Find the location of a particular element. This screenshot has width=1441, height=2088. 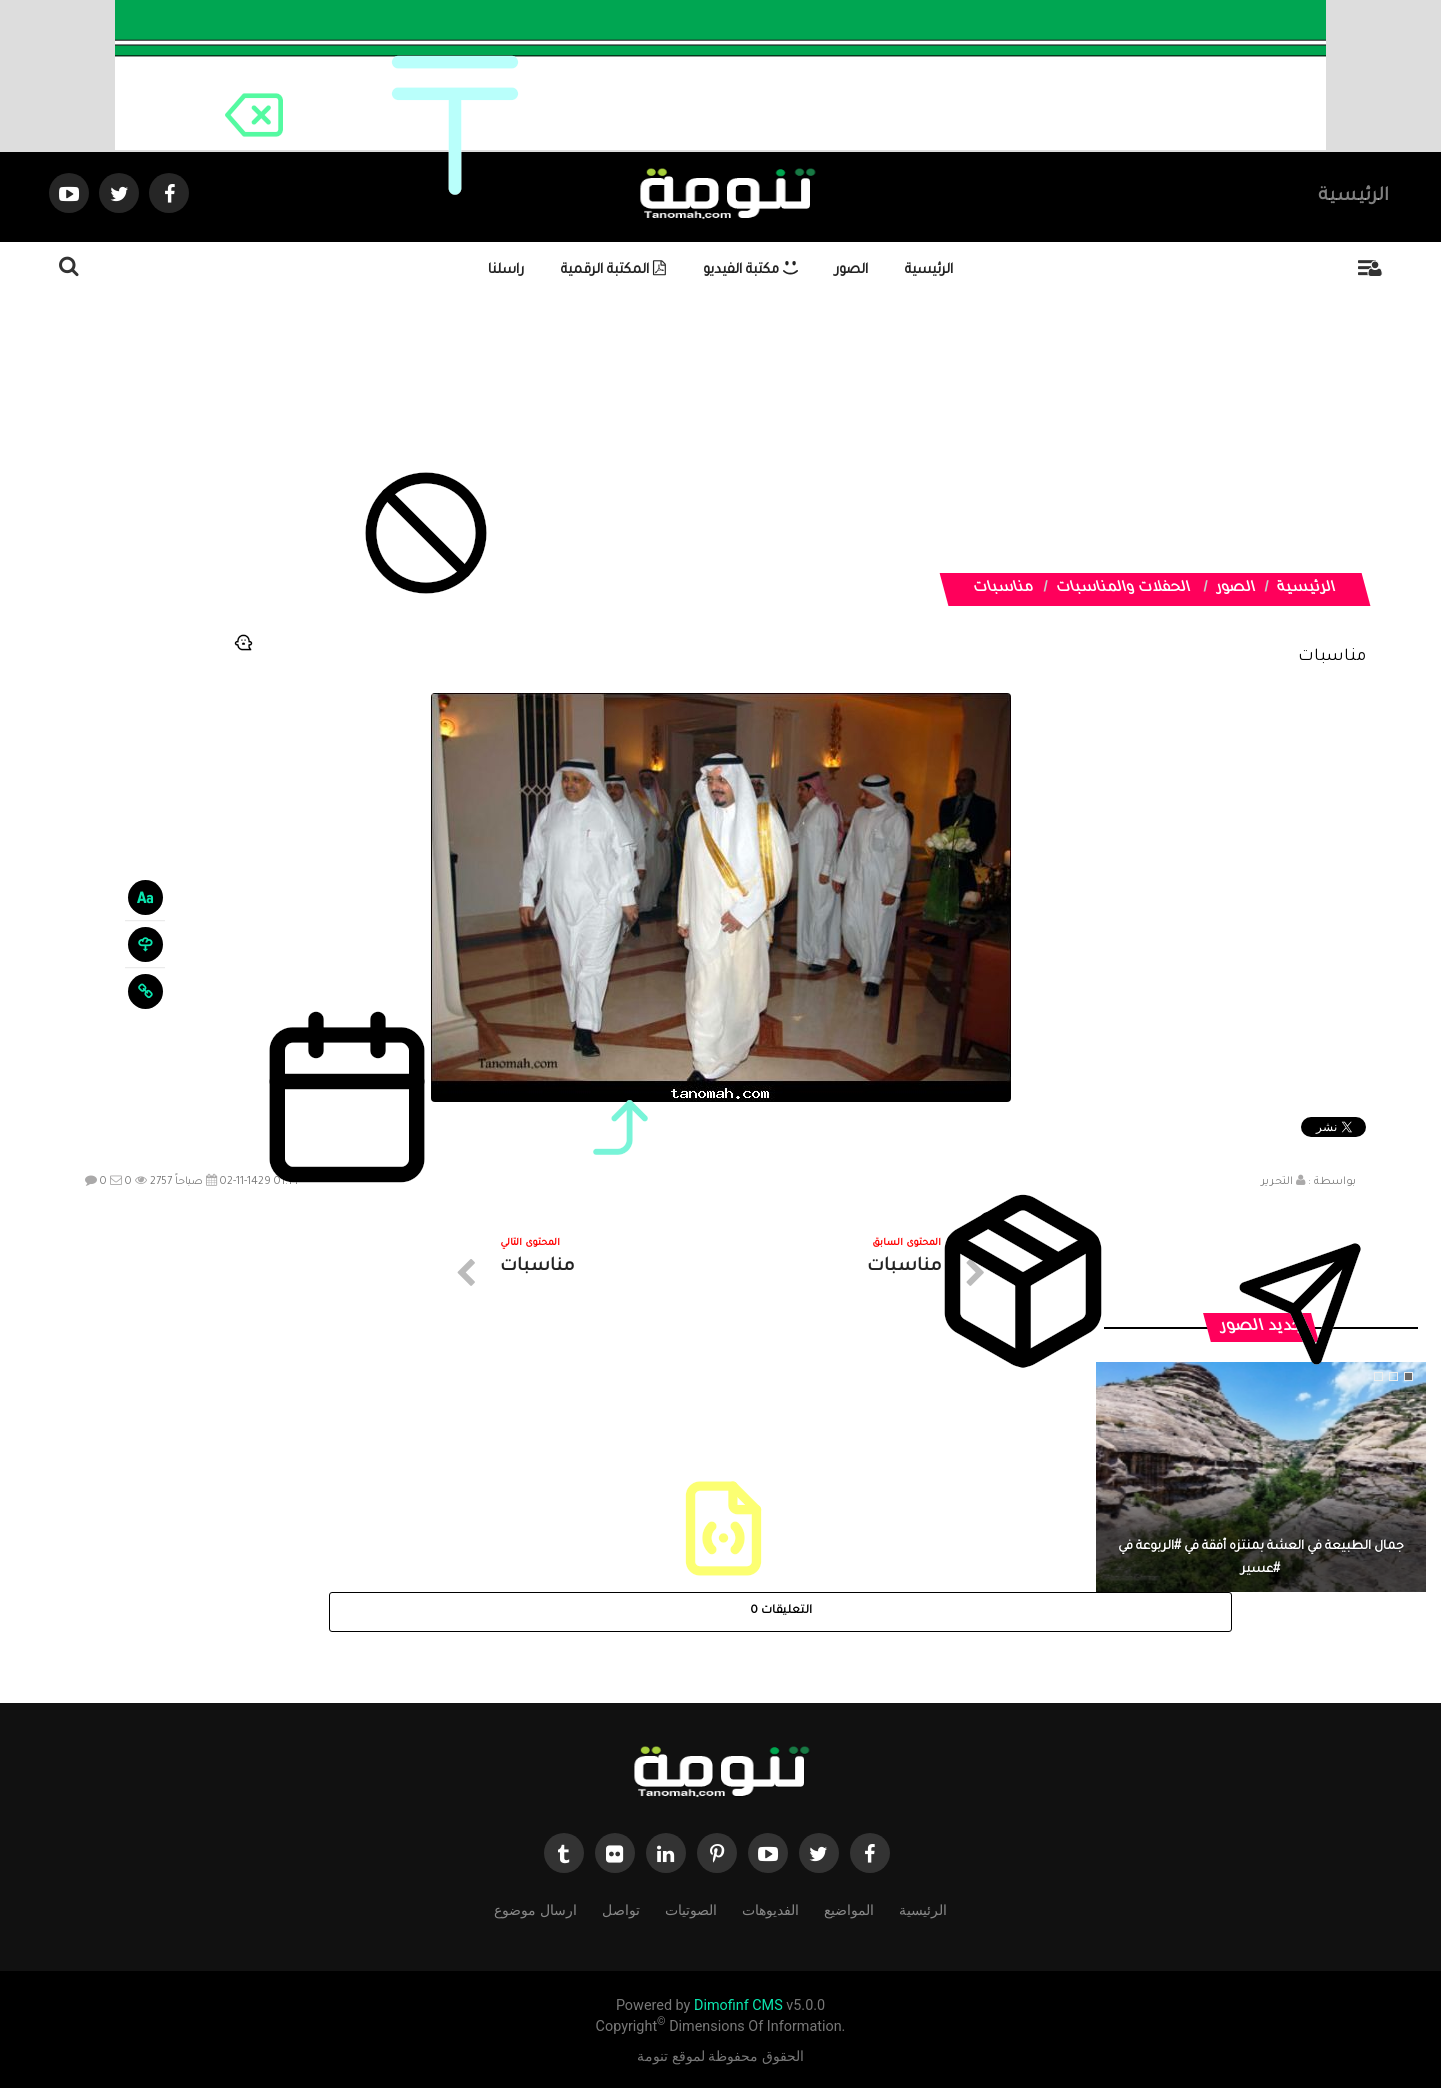

view or open calendar is located at coordinates (347, 1097).